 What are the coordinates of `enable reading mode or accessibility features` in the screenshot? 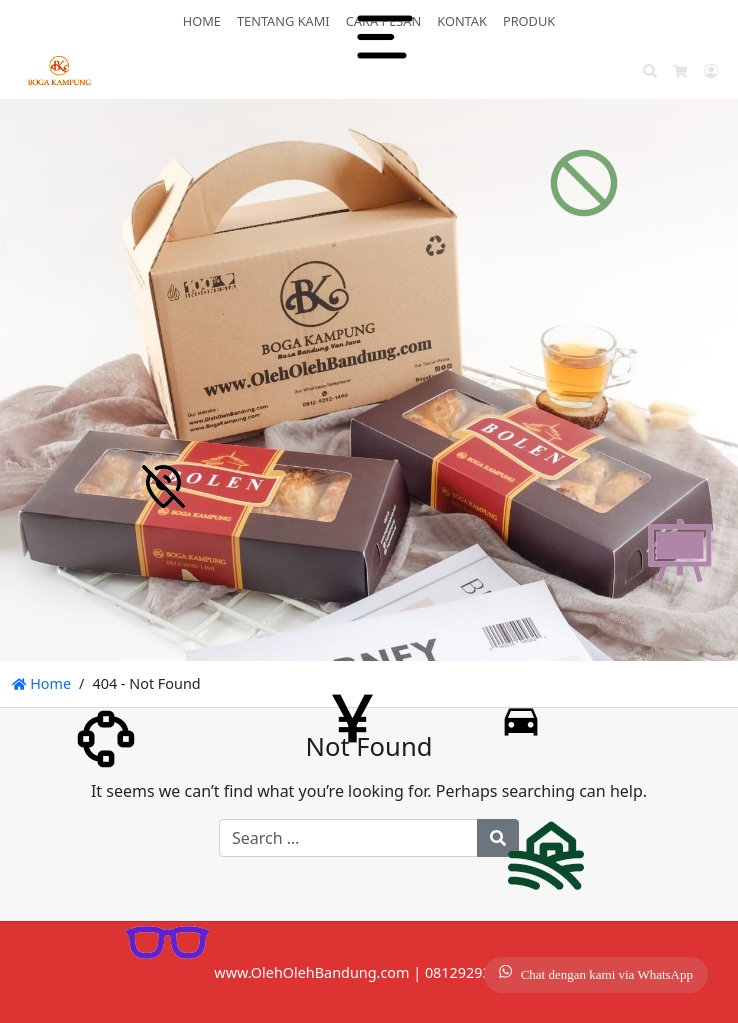 It's located at (167, 942).